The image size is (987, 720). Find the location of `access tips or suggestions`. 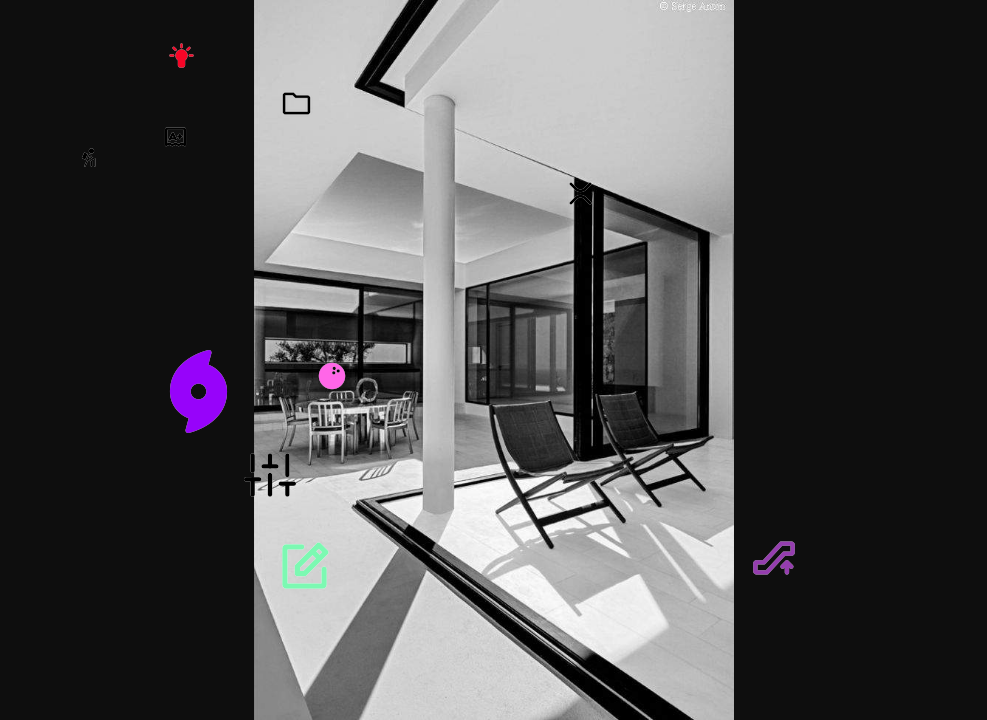

access tips or suggestions is located at coordinates (181, 55).